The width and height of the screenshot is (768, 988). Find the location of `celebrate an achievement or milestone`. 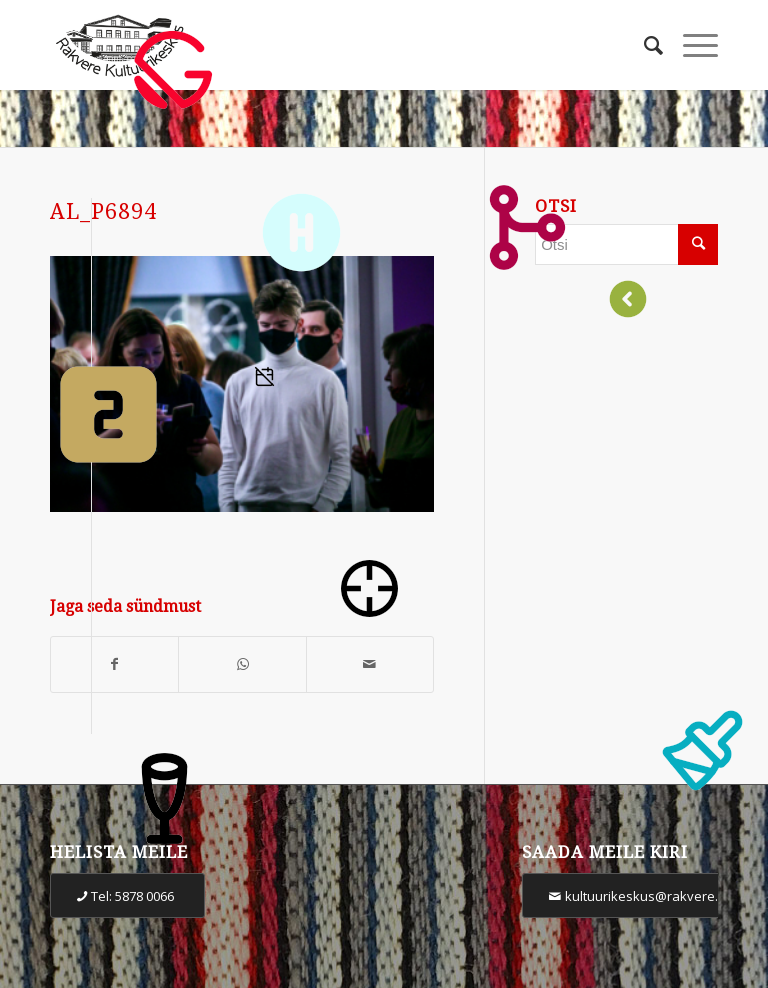

celebrate an achievement or milestone is located at coordinates (164, 798).